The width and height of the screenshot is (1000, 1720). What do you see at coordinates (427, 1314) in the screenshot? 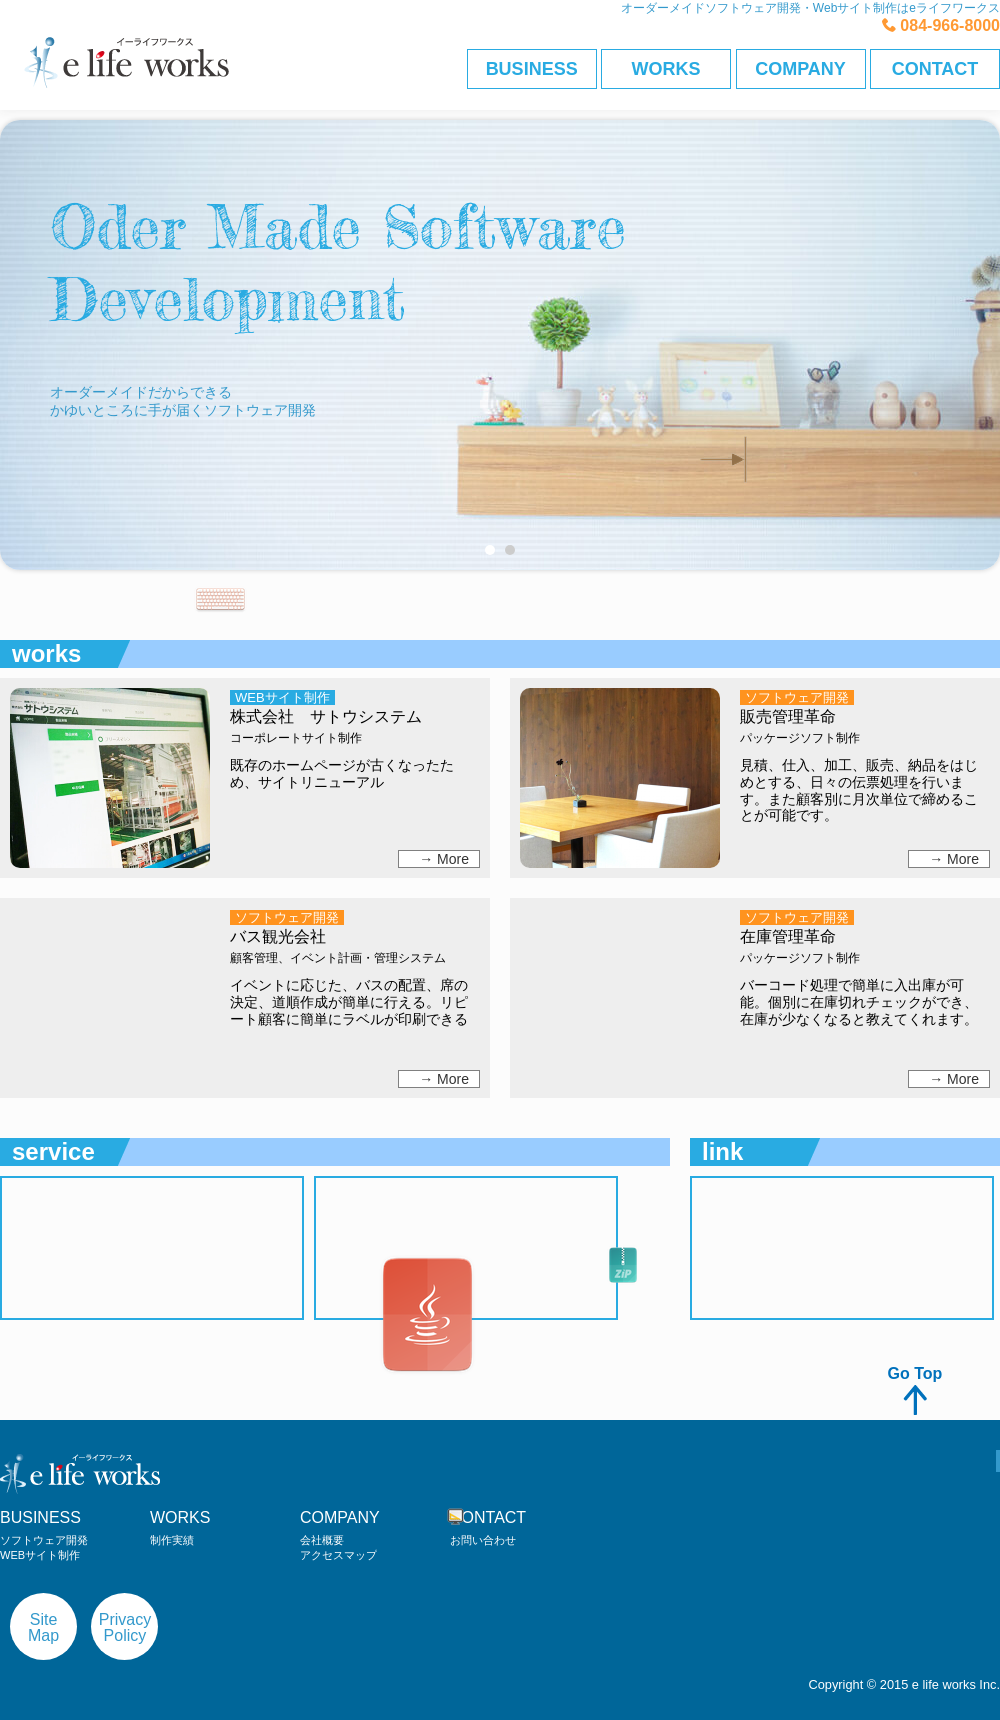
I see `java archive file (.jar) type indicator` at bounding box center [427, 1314].